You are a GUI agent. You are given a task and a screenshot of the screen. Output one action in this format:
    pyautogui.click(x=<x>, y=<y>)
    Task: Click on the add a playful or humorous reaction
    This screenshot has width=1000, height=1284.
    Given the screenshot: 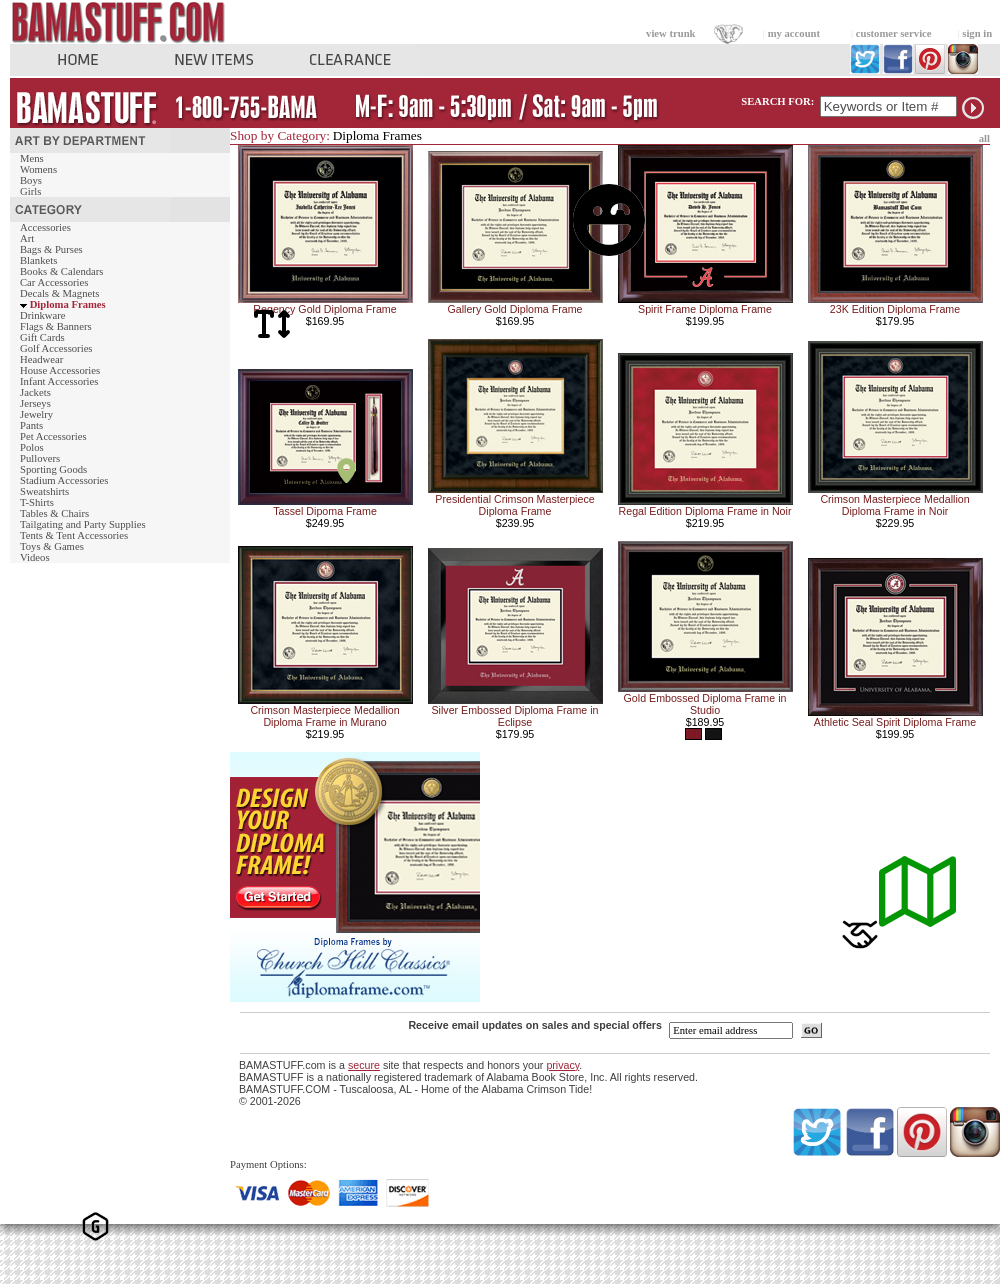 What is the action you would take?
    pyautogui.click(x=609, y=220)
    